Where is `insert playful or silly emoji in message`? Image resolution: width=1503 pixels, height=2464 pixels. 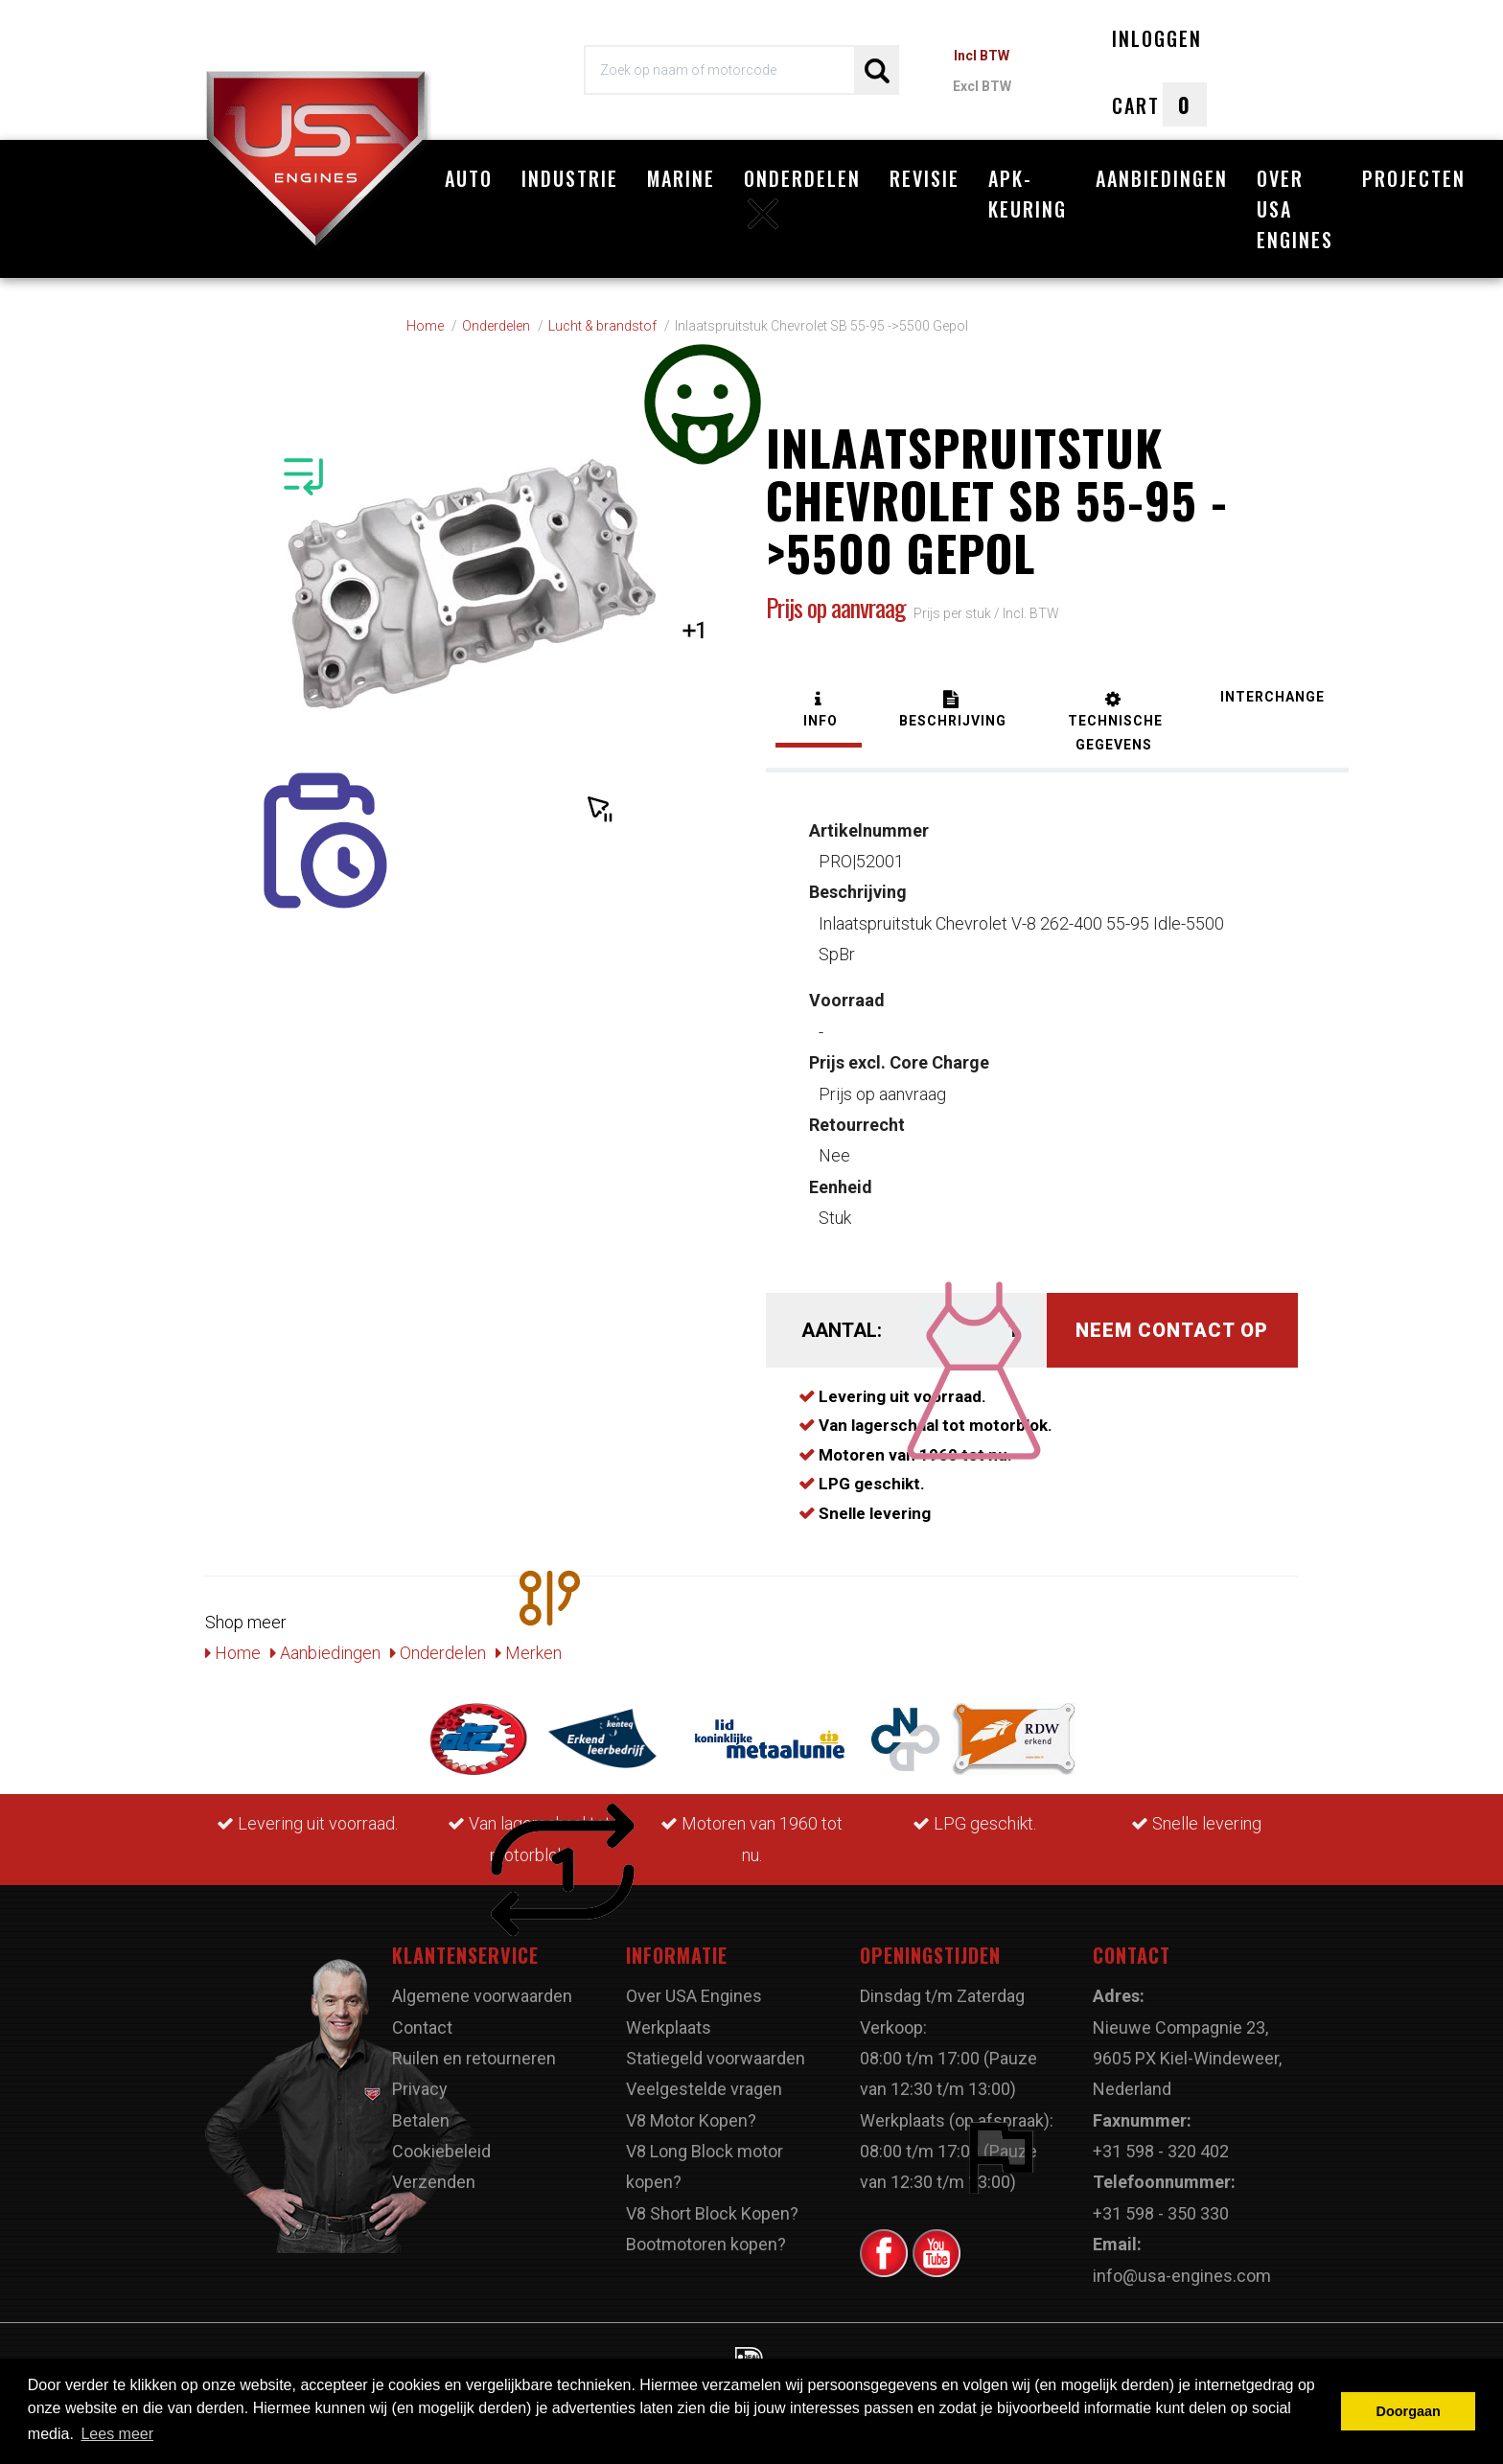
insert playful or silly emoji in message is located at coordinates (703, 403).